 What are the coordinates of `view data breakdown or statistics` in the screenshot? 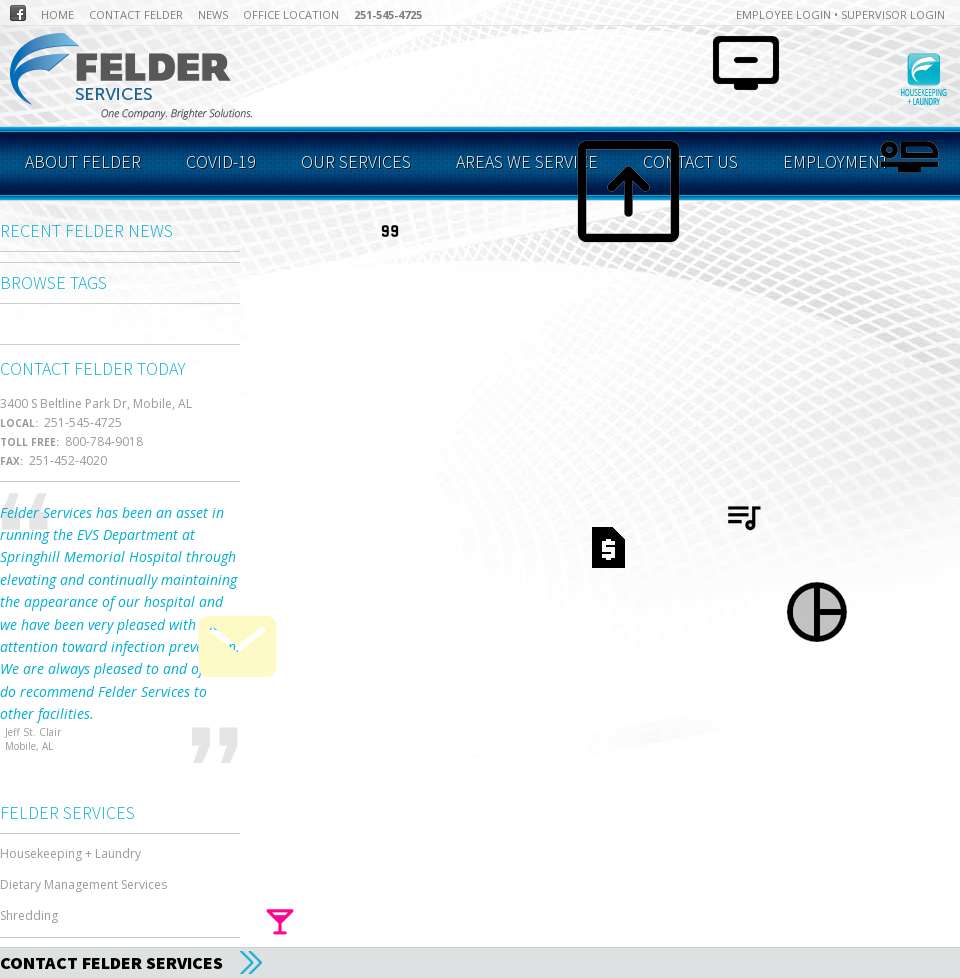 It's located at (817, 612).